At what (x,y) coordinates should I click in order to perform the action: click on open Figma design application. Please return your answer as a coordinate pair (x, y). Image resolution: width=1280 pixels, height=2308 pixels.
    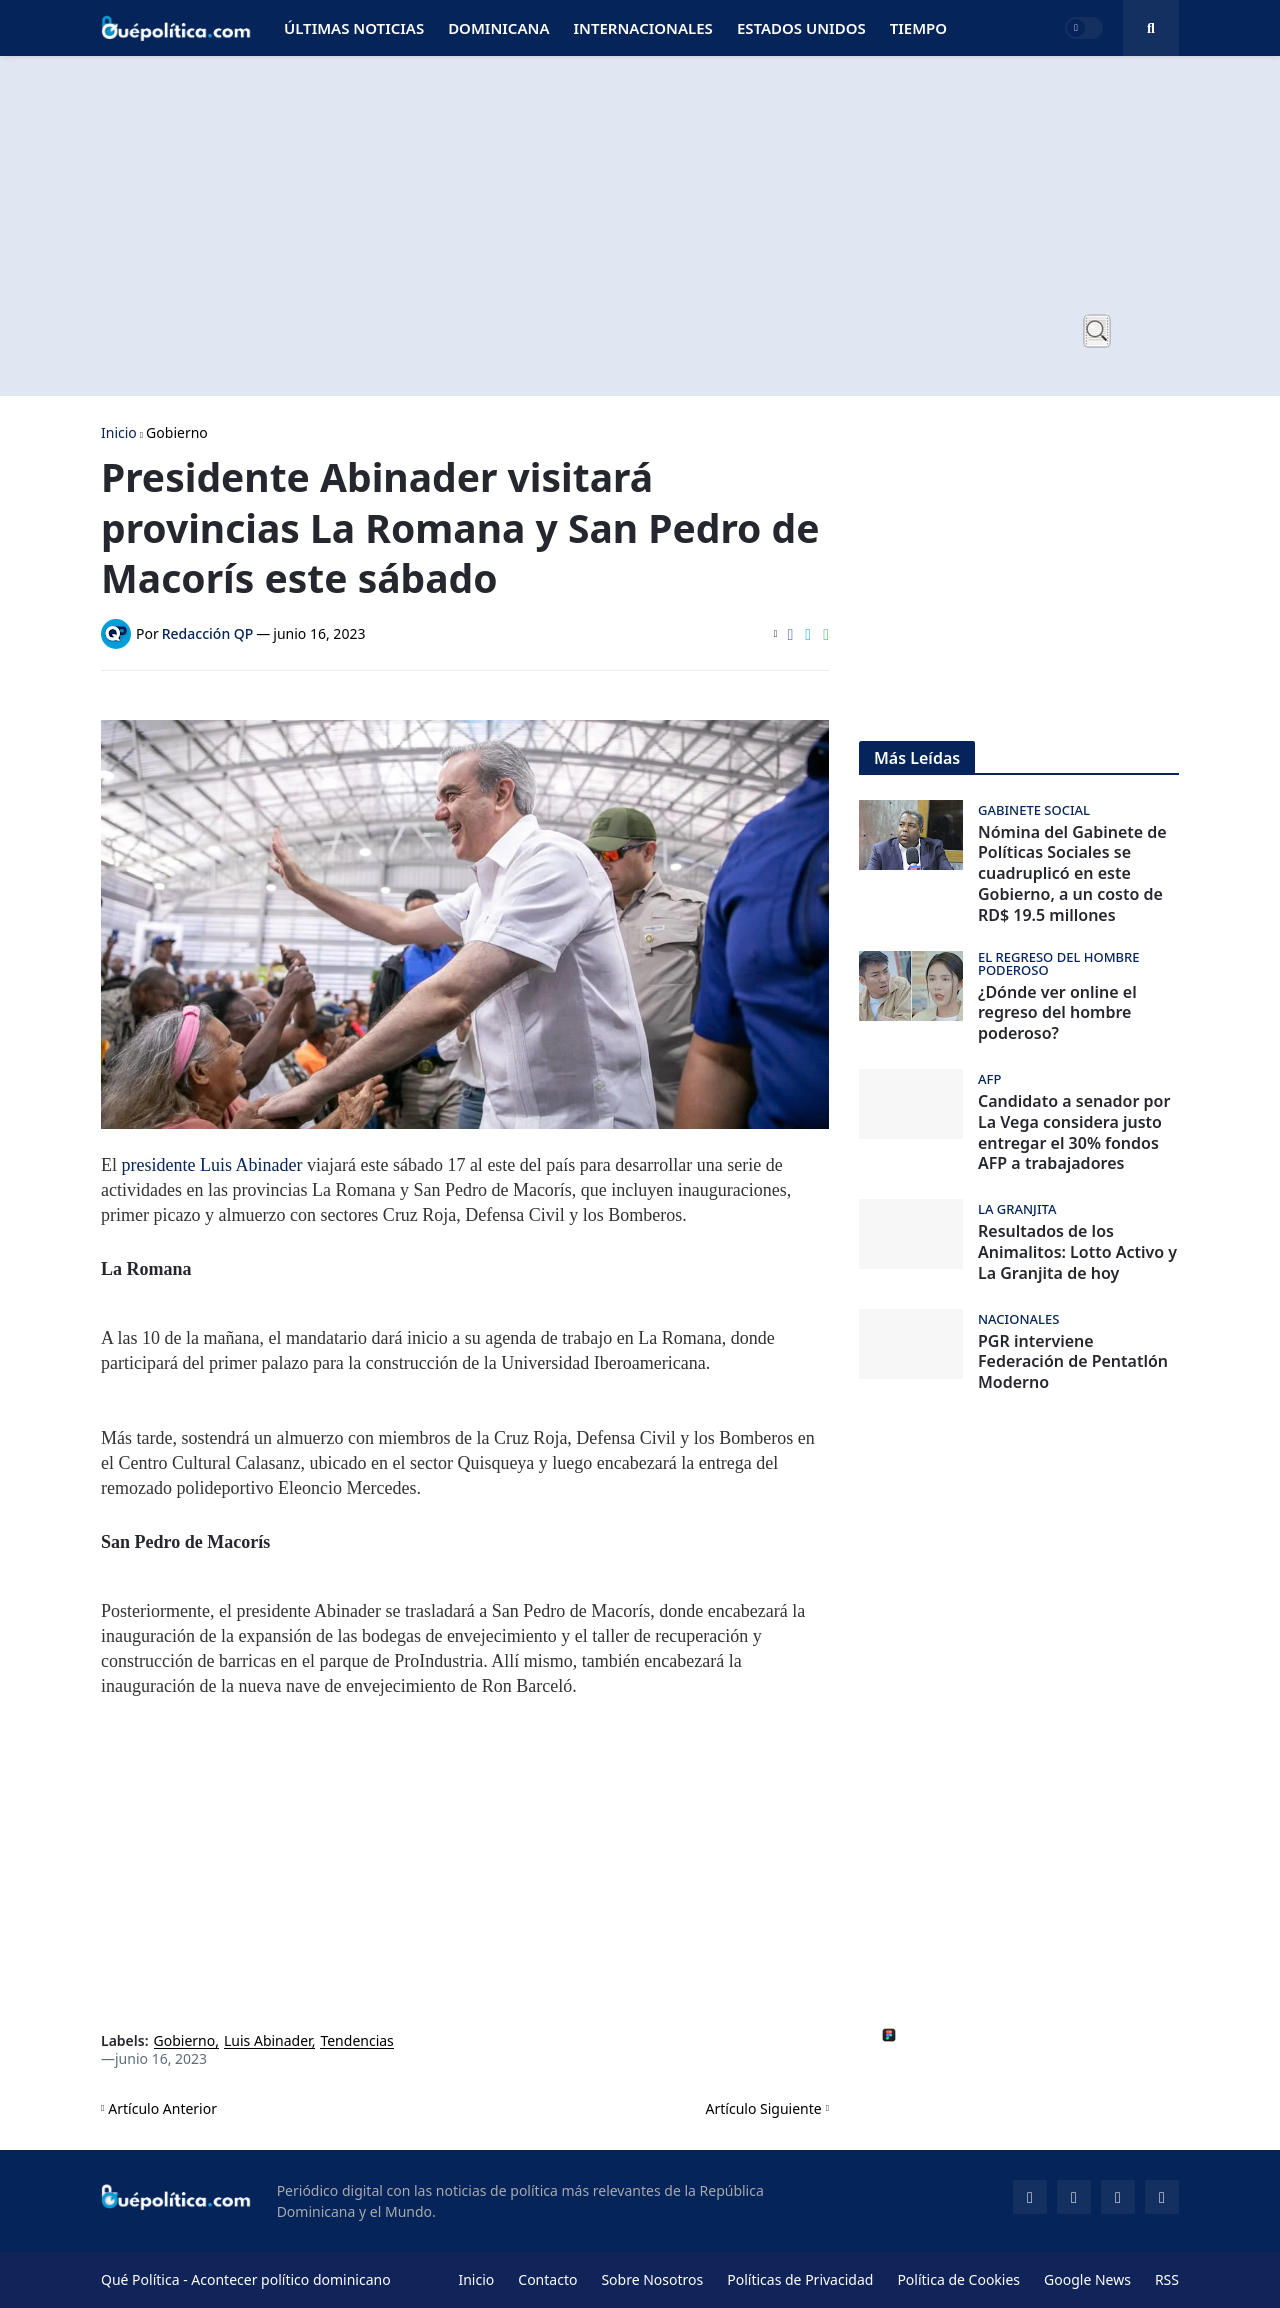
    Looking at the image, I should click on (889, 2035).